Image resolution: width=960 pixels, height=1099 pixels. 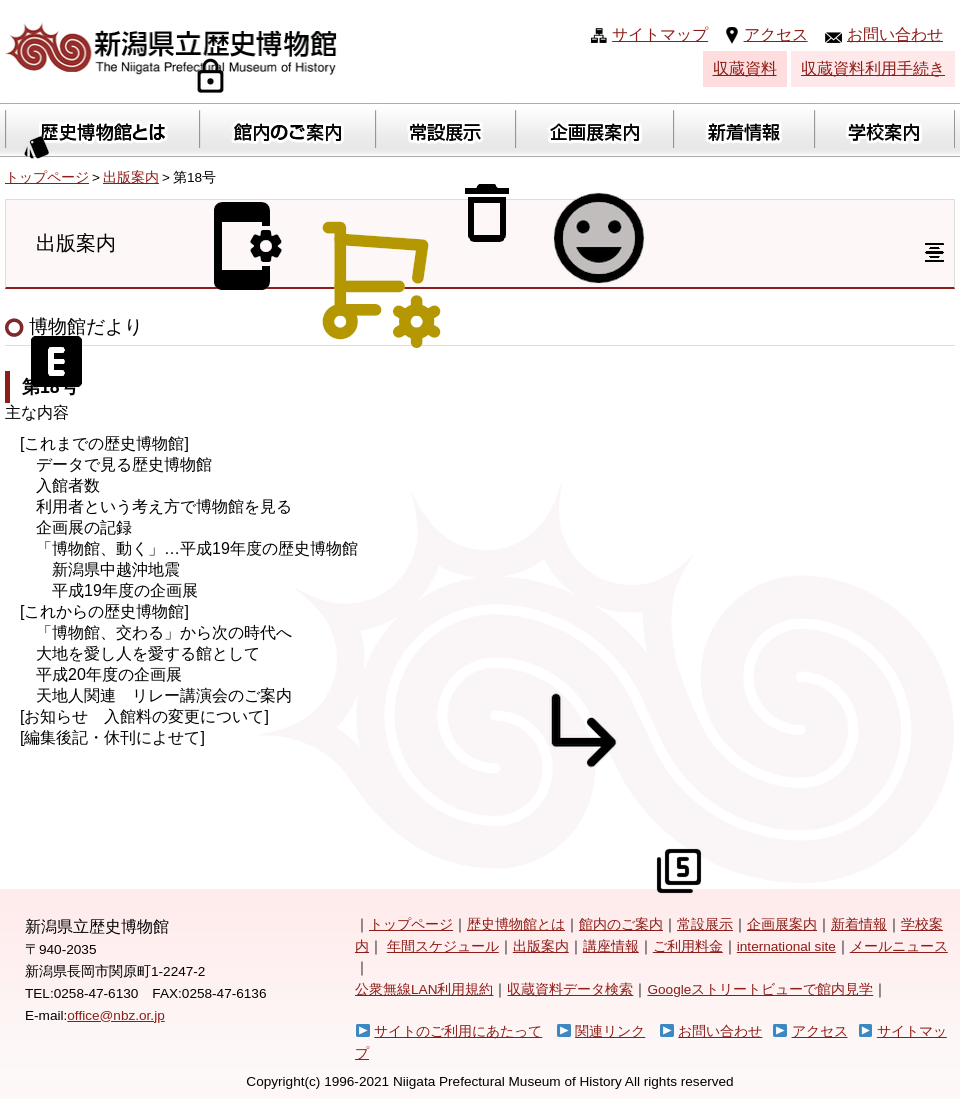 I want to click on indicates explicit content warning, so click(x=56, y=361).